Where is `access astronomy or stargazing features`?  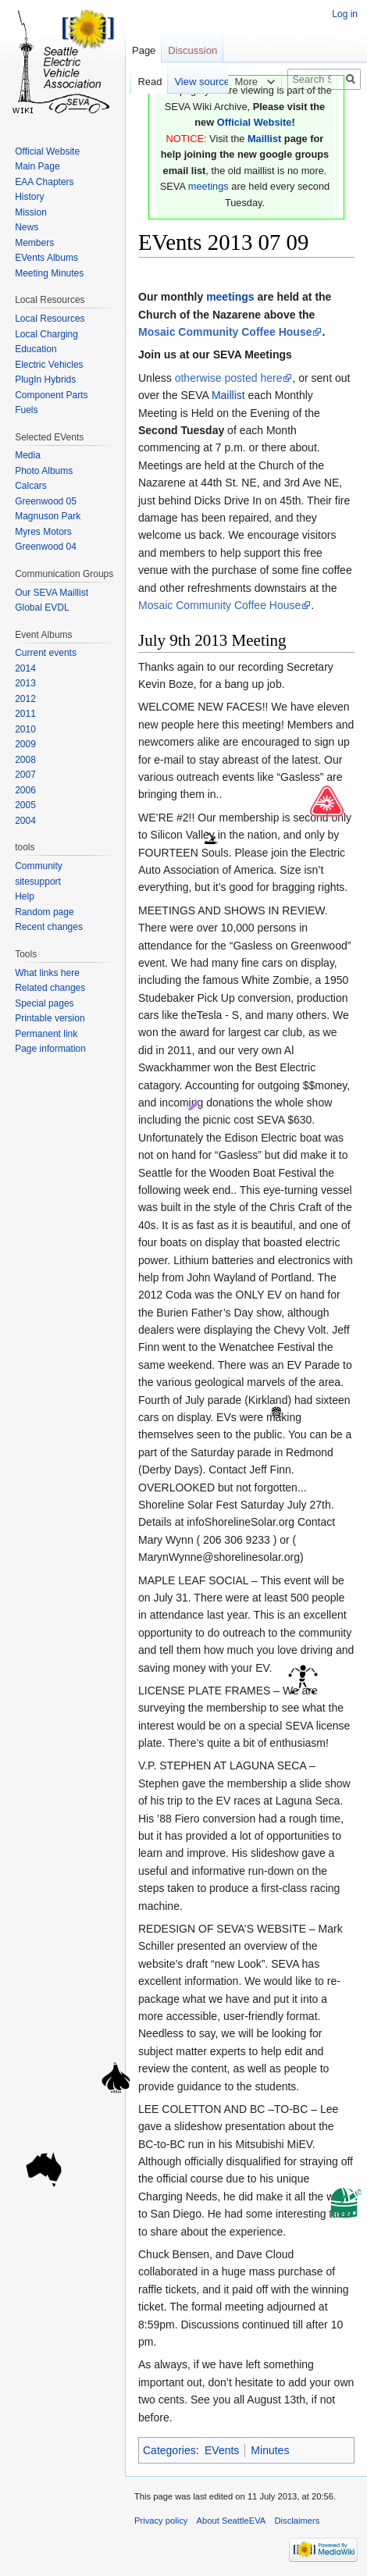
access astronomy or stargazing features is located at coordinates (346, 2200).